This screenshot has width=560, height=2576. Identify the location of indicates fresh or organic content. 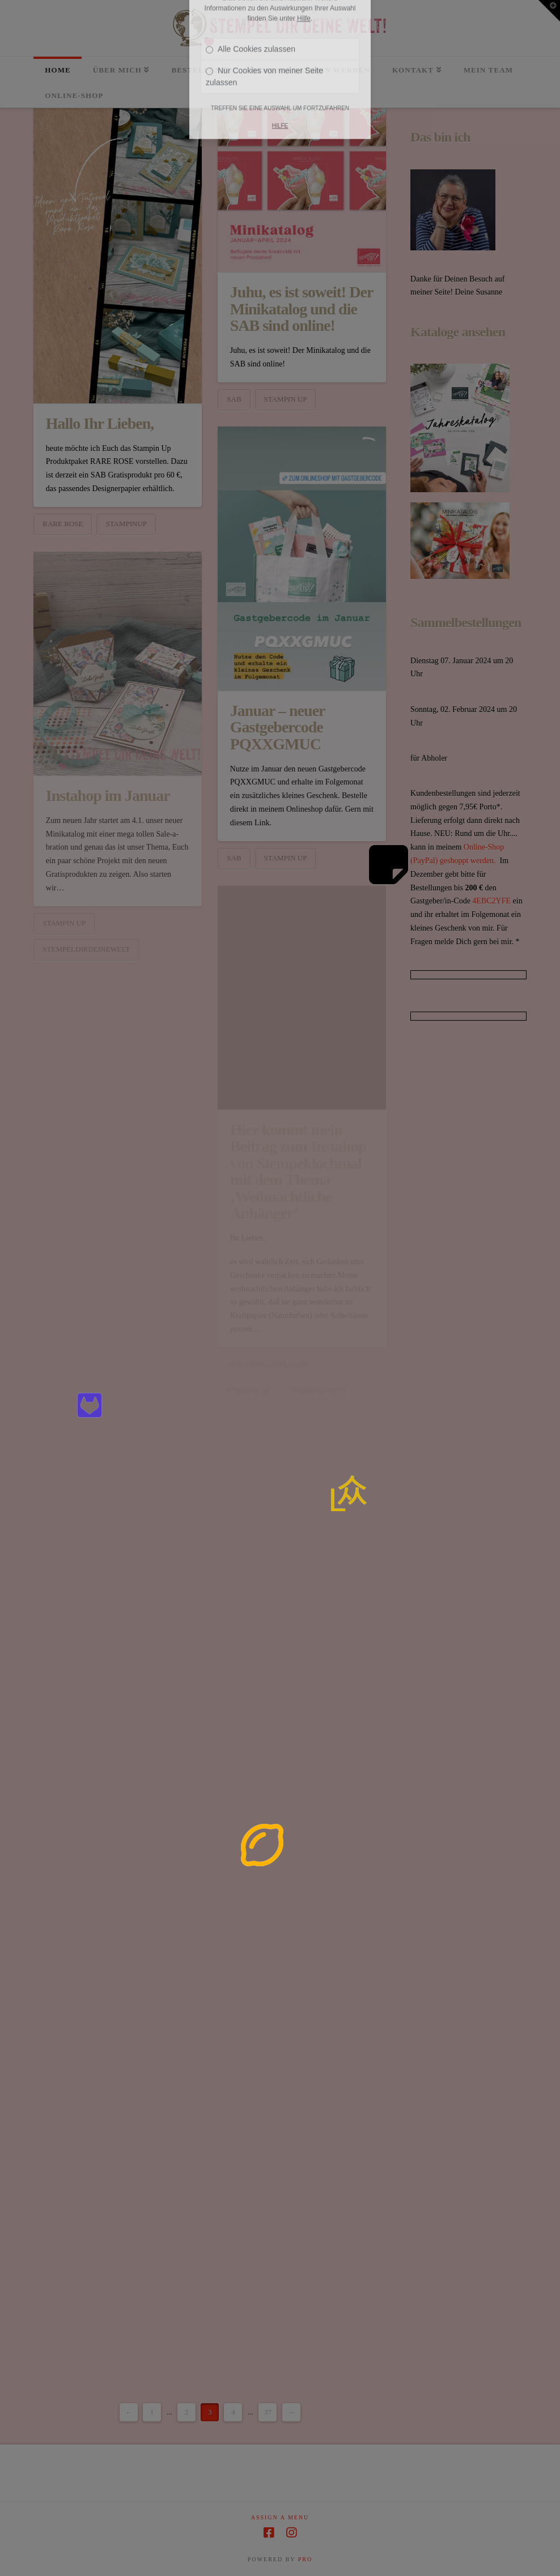
(262, 1845).